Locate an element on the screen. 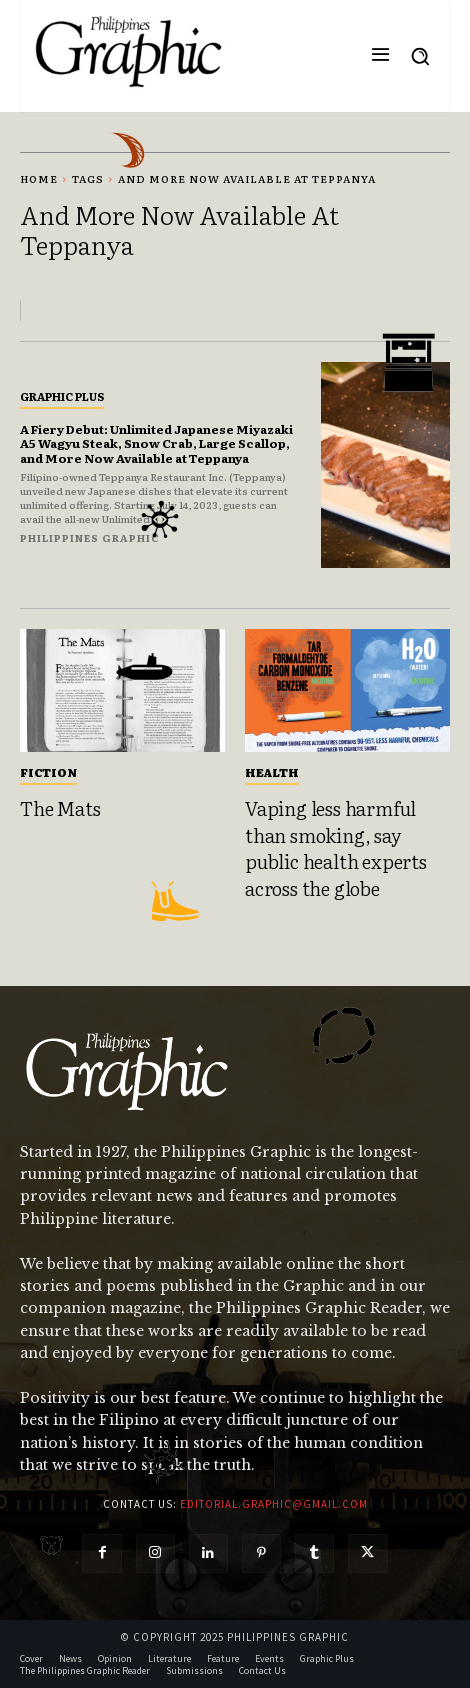  represents a bear character or avatar in a game is located at coordinates (51, 1545).